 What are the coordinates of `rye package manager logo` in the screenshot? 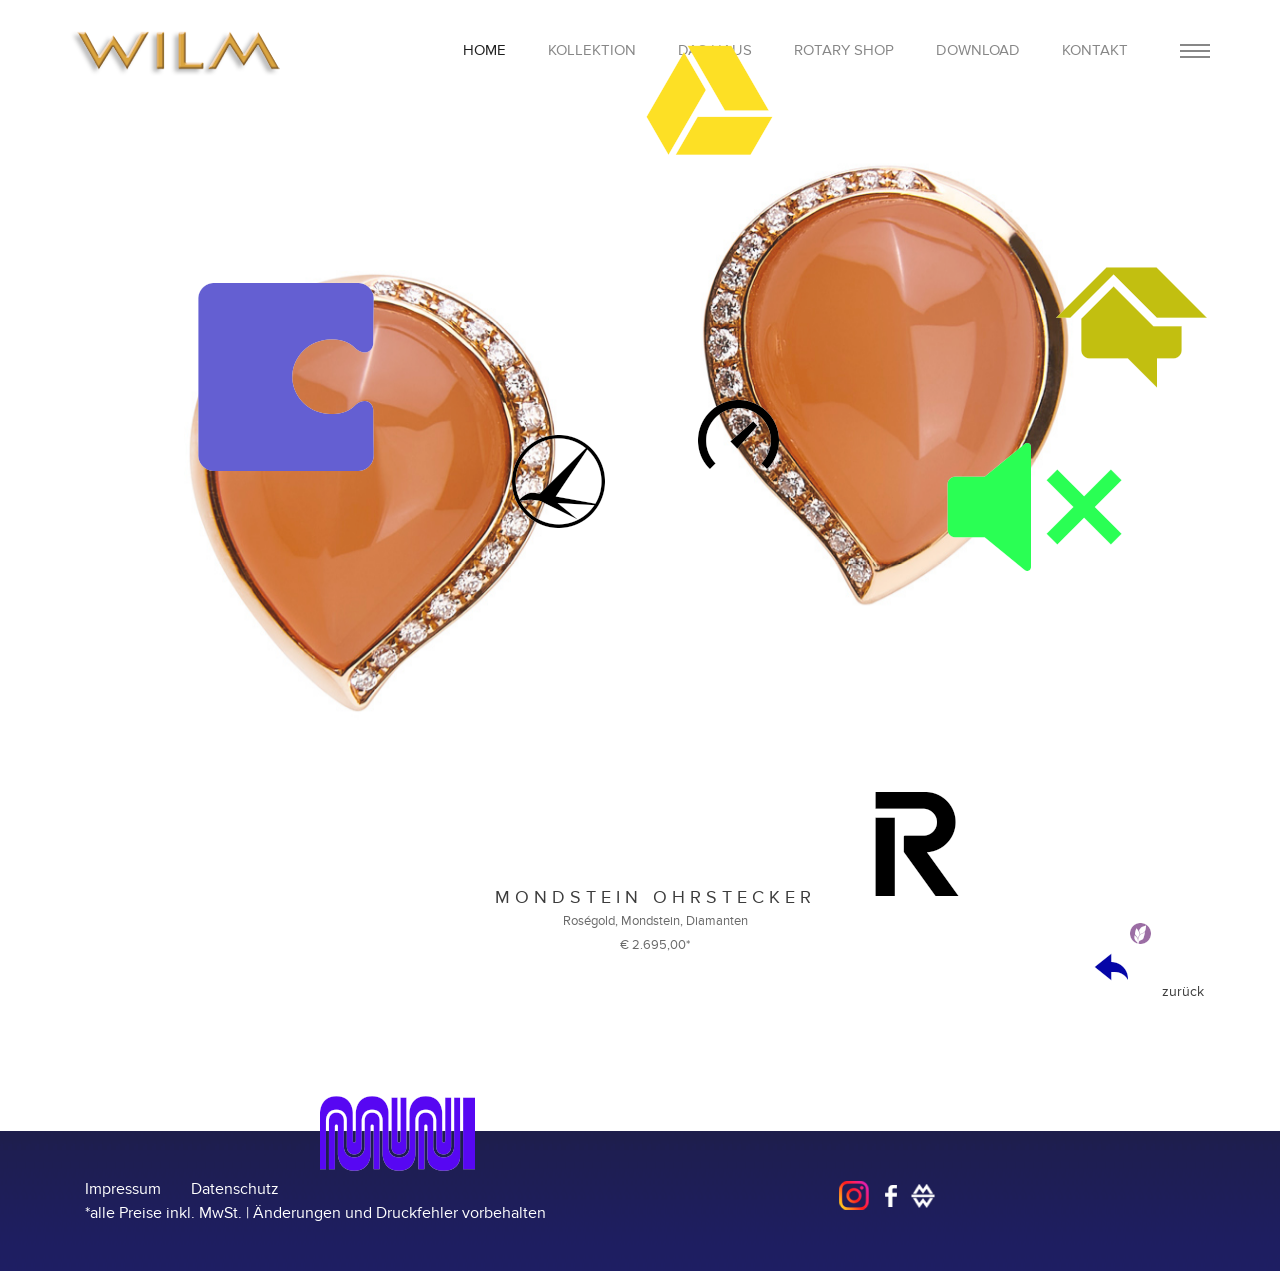 It's located at (1140, 933).